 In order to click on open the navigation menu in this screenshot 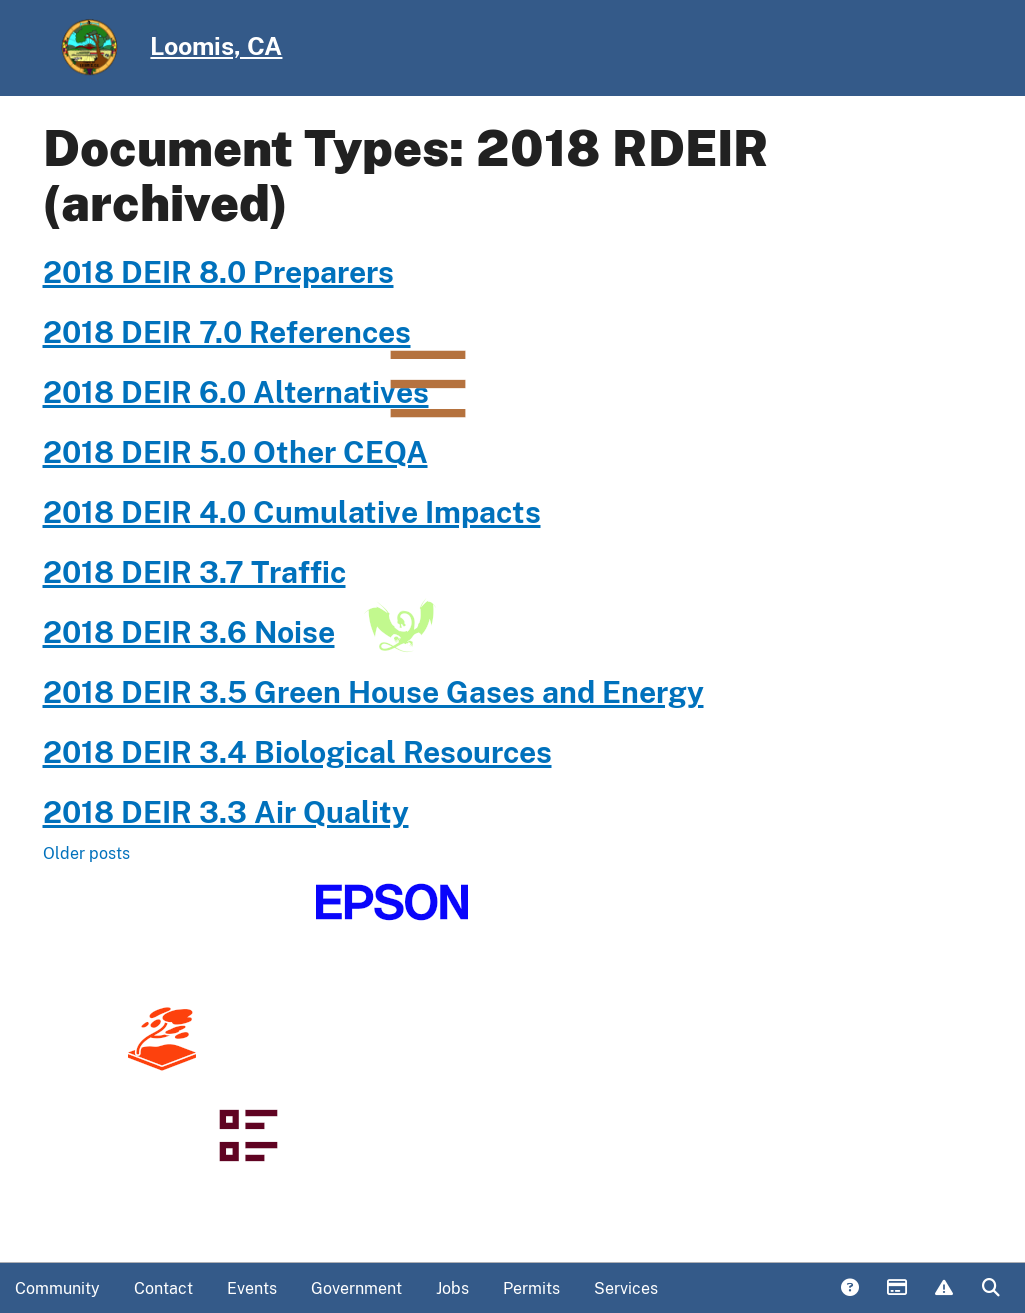, I will do `click(428, 384)`.